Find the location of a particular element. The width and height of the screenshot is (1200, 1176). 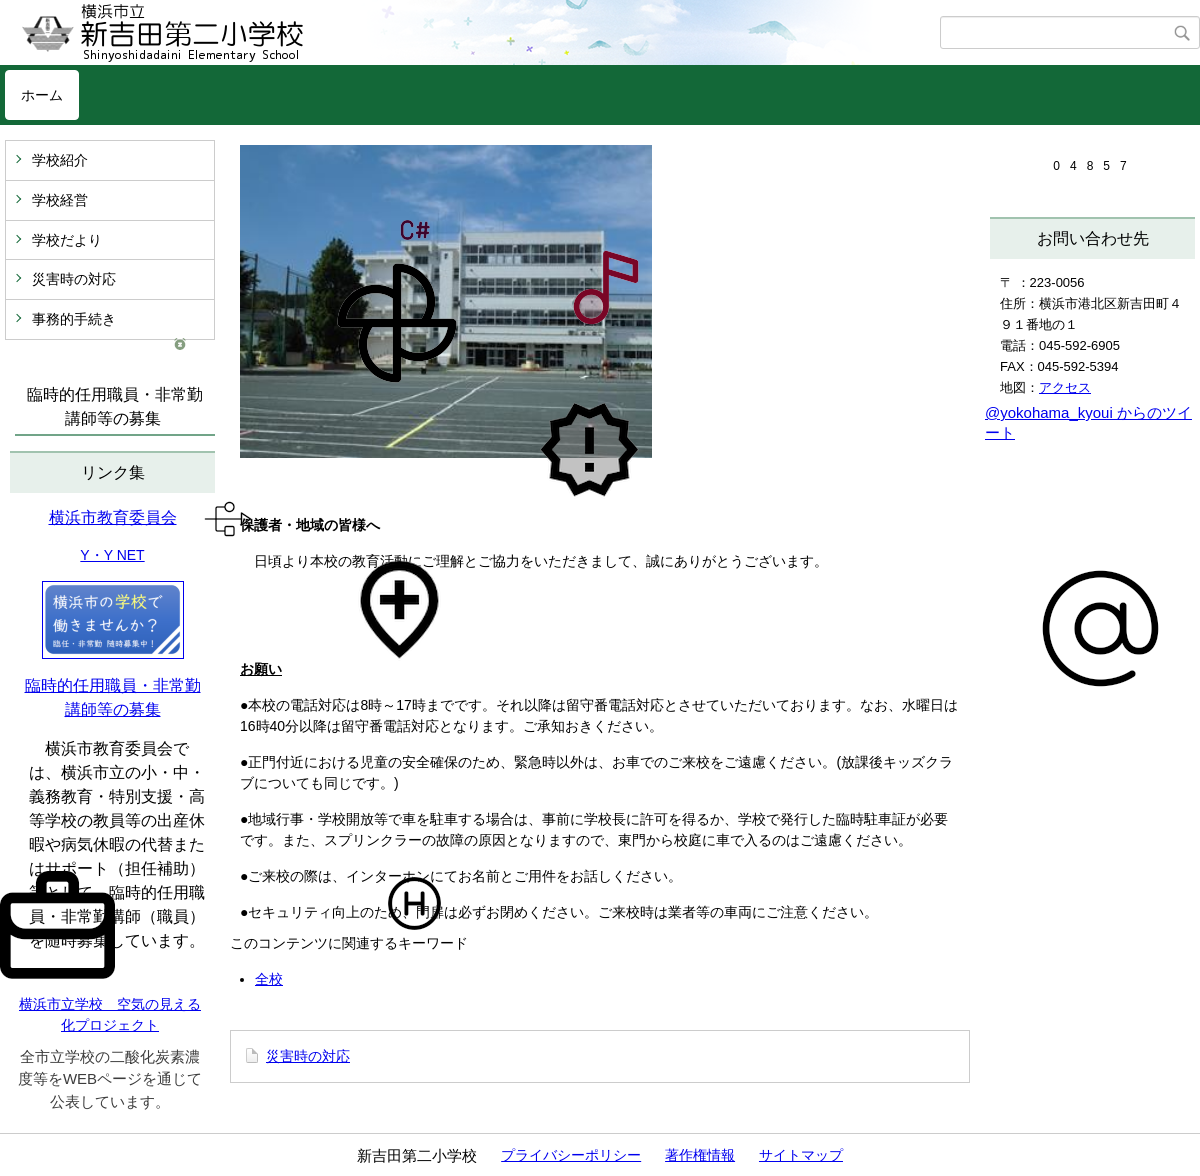

enter or view email address is located at coordinates (1100, 628).